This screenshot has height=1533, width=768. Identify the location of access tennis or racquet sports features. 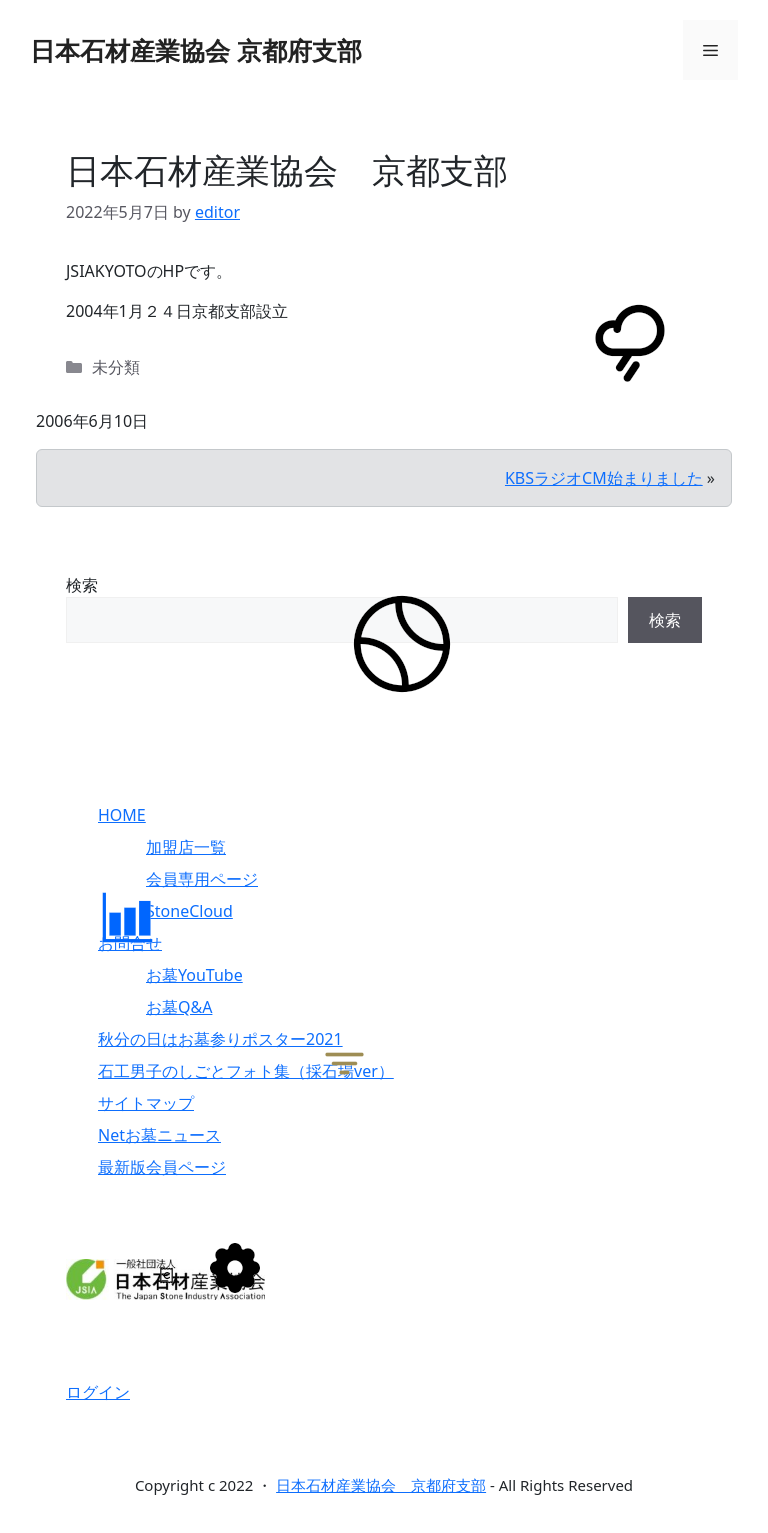
(402, 644).